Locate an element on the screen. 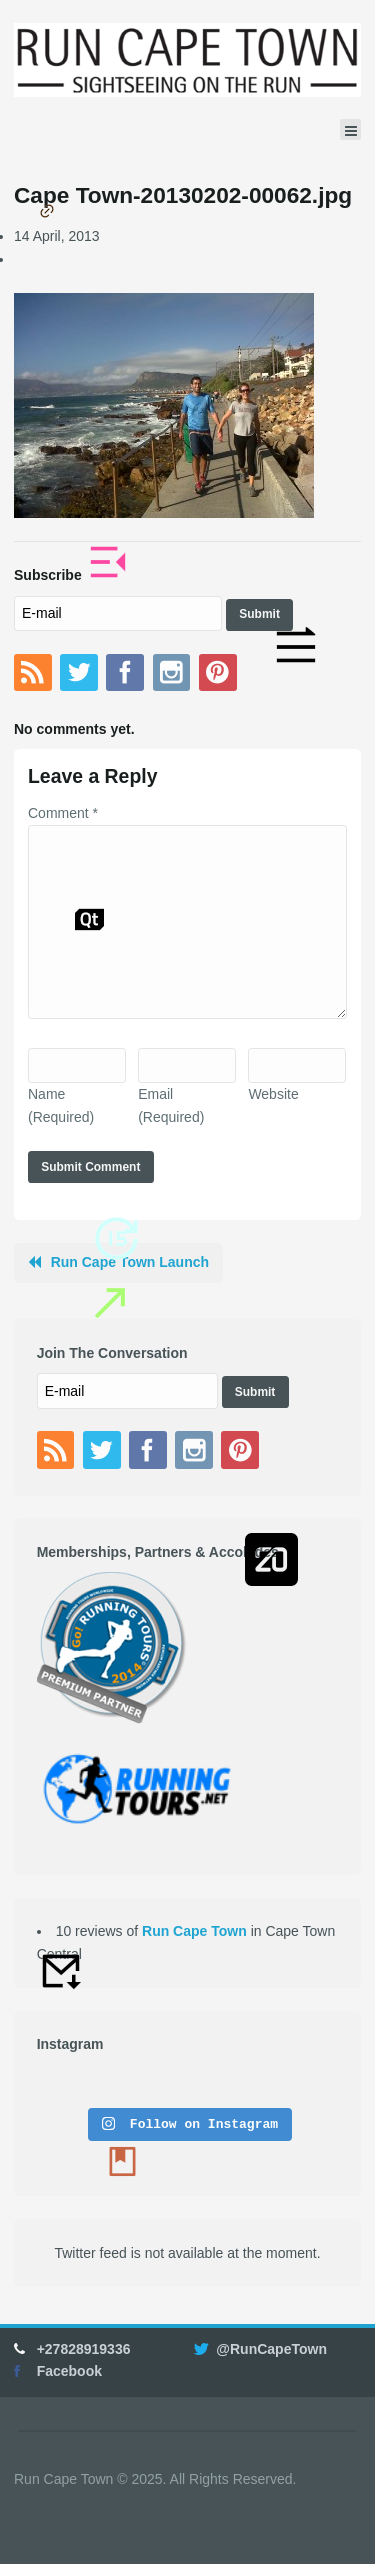 This screenshot has width=375, height=2564. skip forward 15 seconds is located at coordinates (116, 1238).